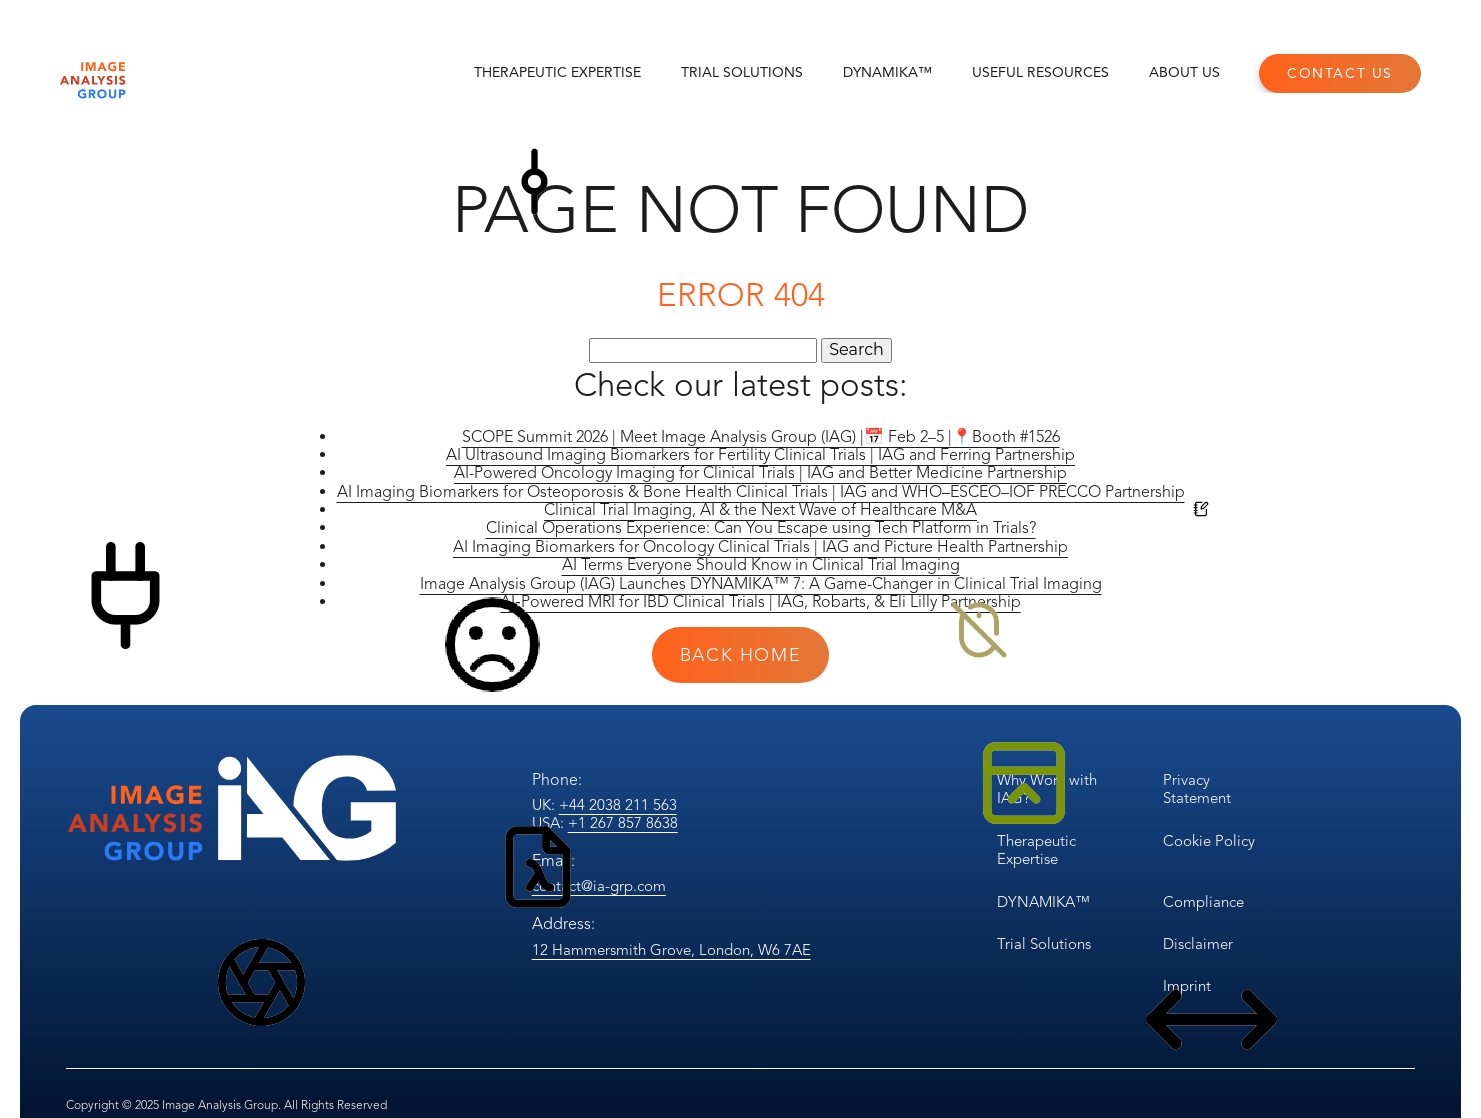 The image size is (1481, 1118). What do you see at coordinates (261, 982) in the screenshot?
I see `adjust camera aperture settings` at bounding box center [261, 982].